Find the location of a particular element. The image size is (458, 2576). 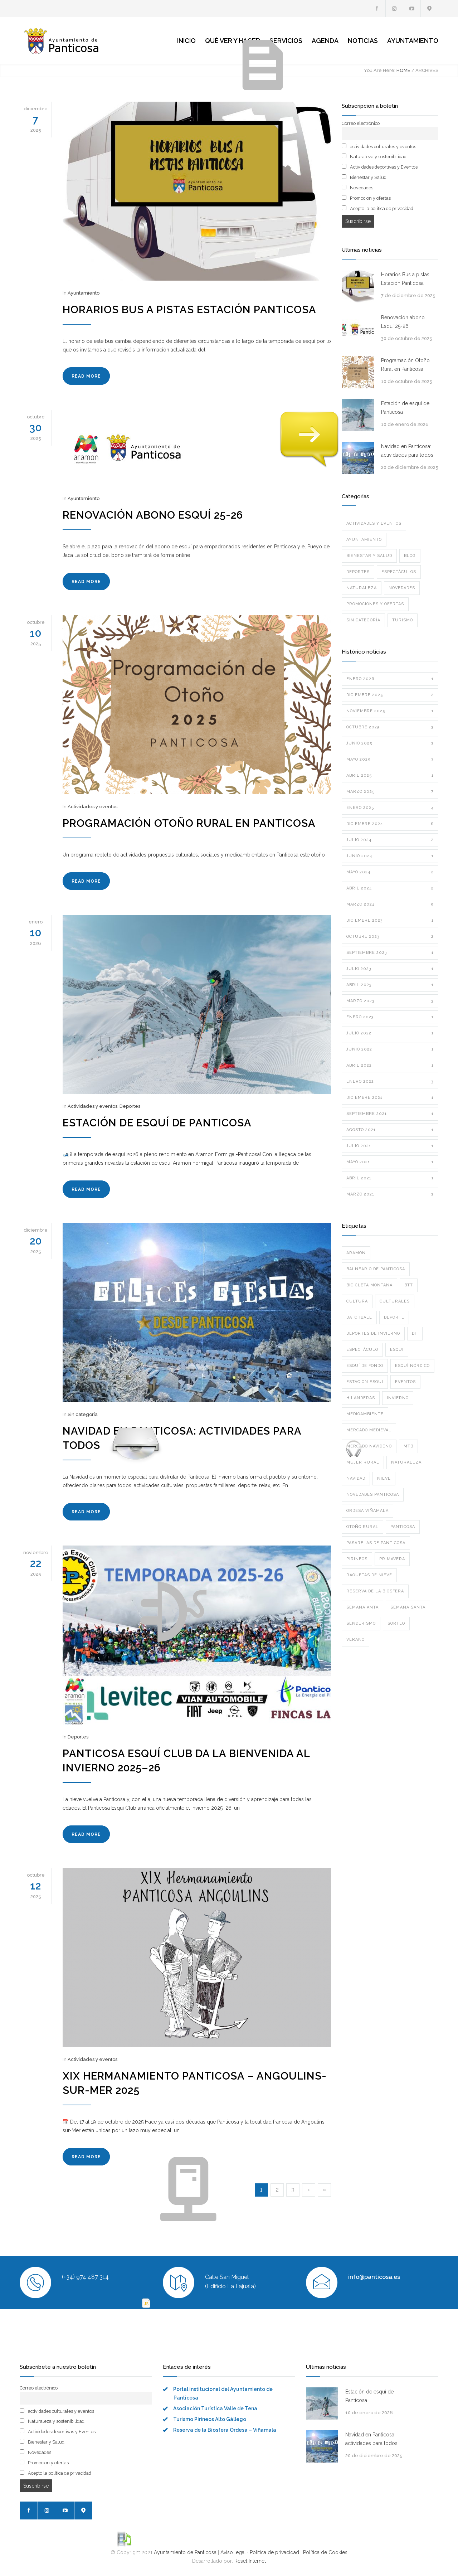

indicates a javascript file type is located at coordinates (146, 2303).